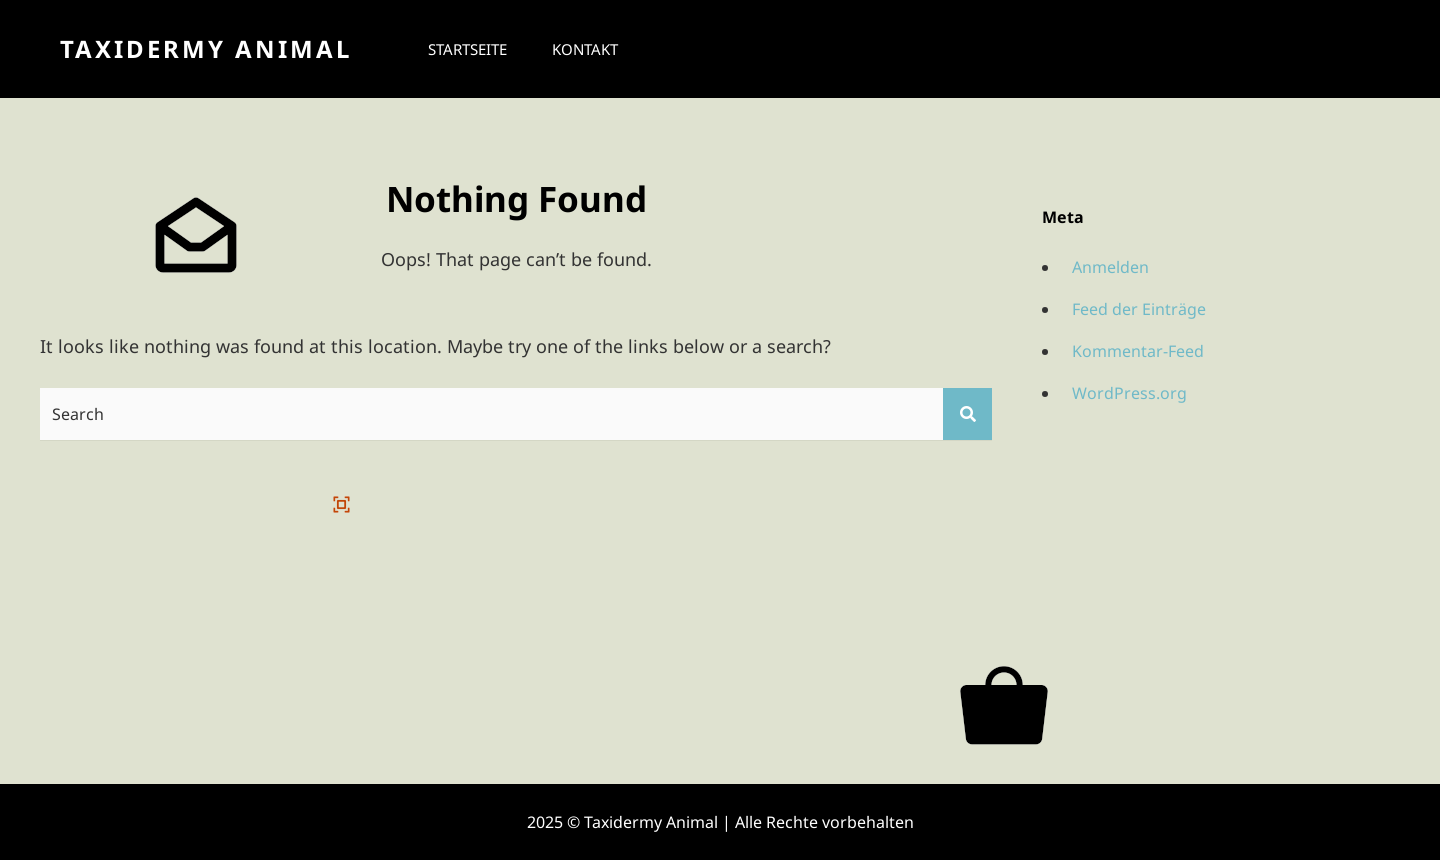 Image resolution: width=1440 pixels, height=860 pixels. What do you see at coordinates (341, 504) in the screenshot?
I see `scan a QR code or barcode` at bounding box center [341, 504].